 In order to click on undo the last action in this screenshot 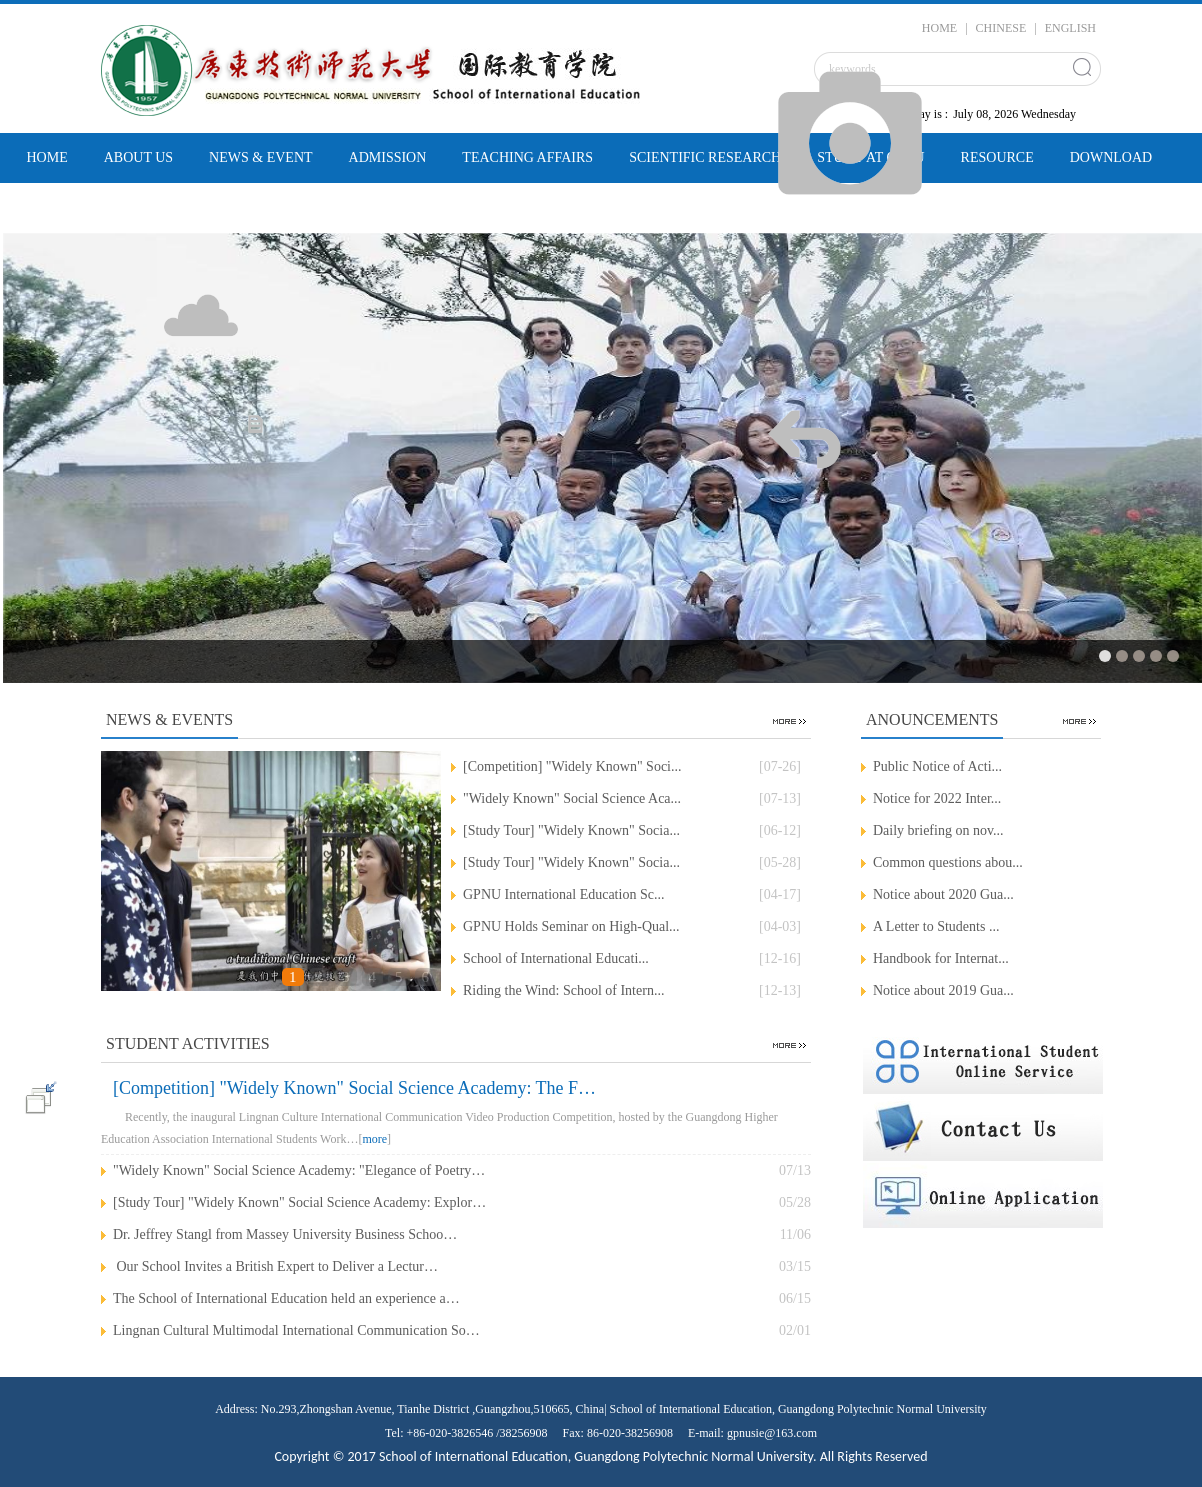, I will do `click(805, 439)`.